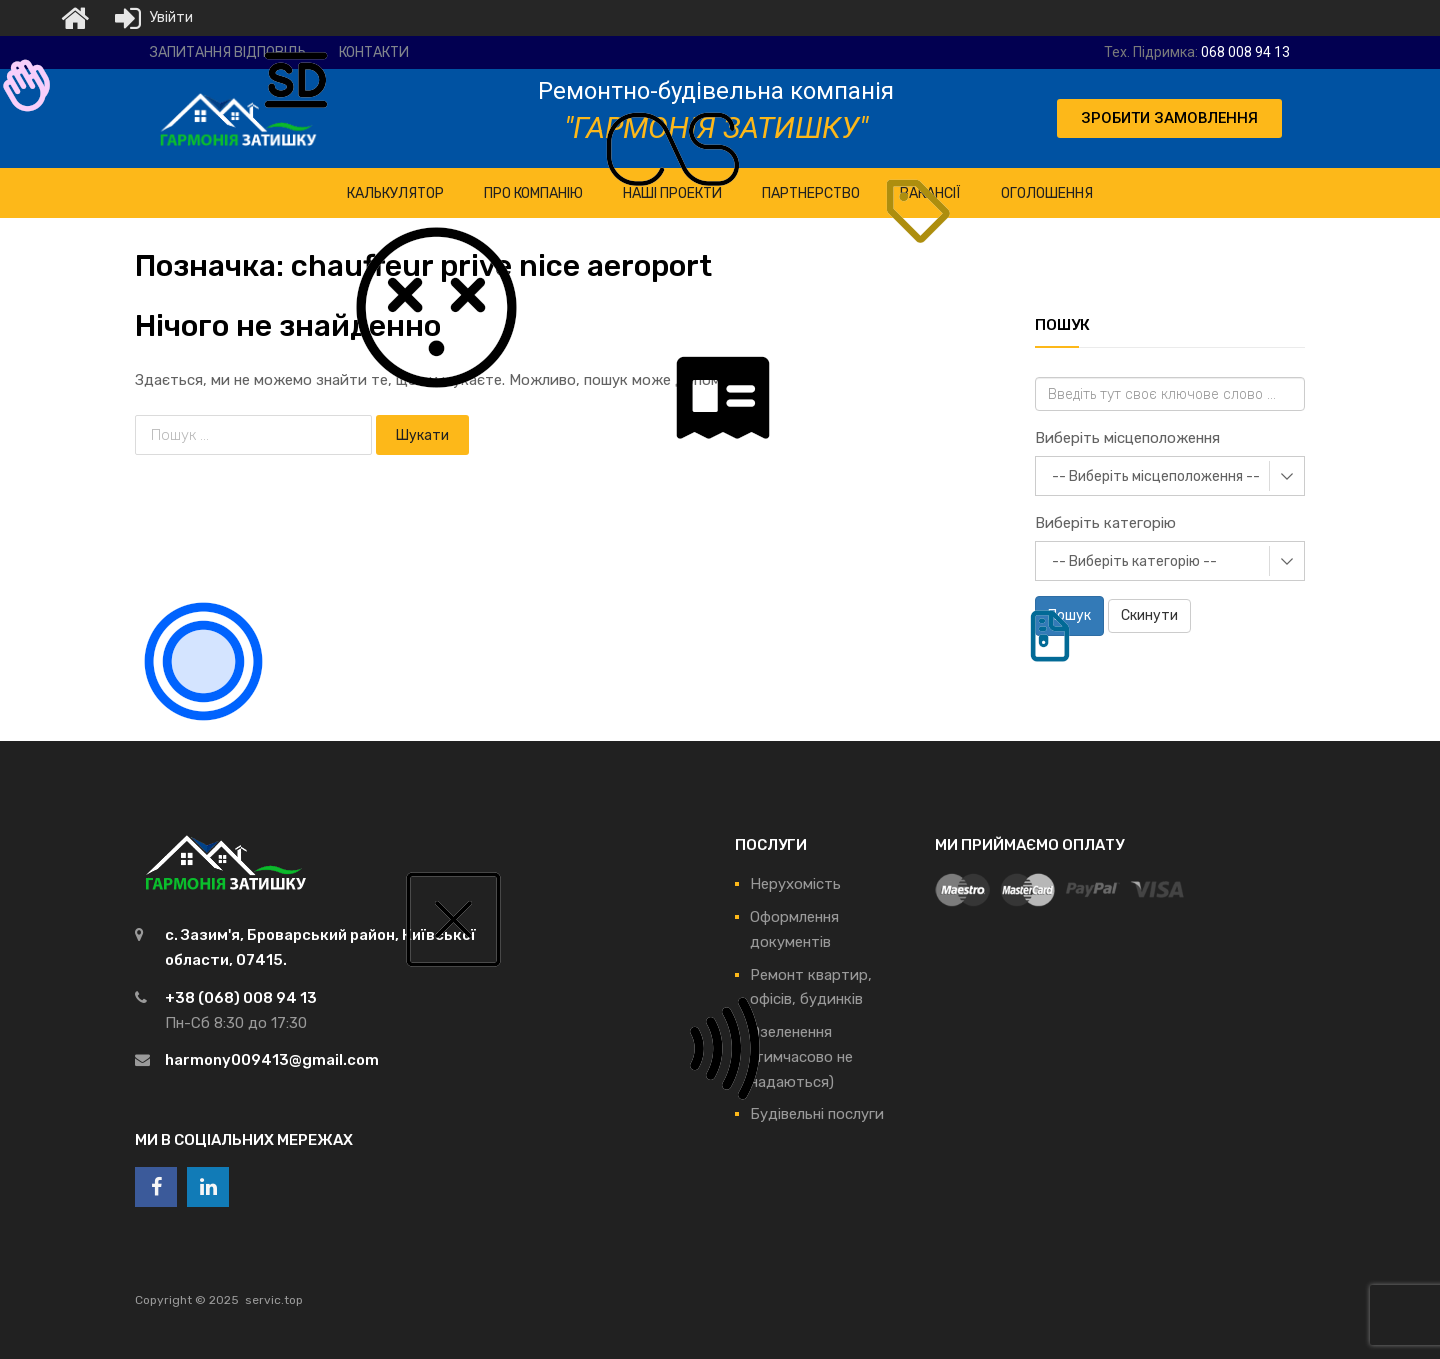 This screenshot has height=1359, width=1440. I want to click on connect to your Last.fm account, so click(673, 147).